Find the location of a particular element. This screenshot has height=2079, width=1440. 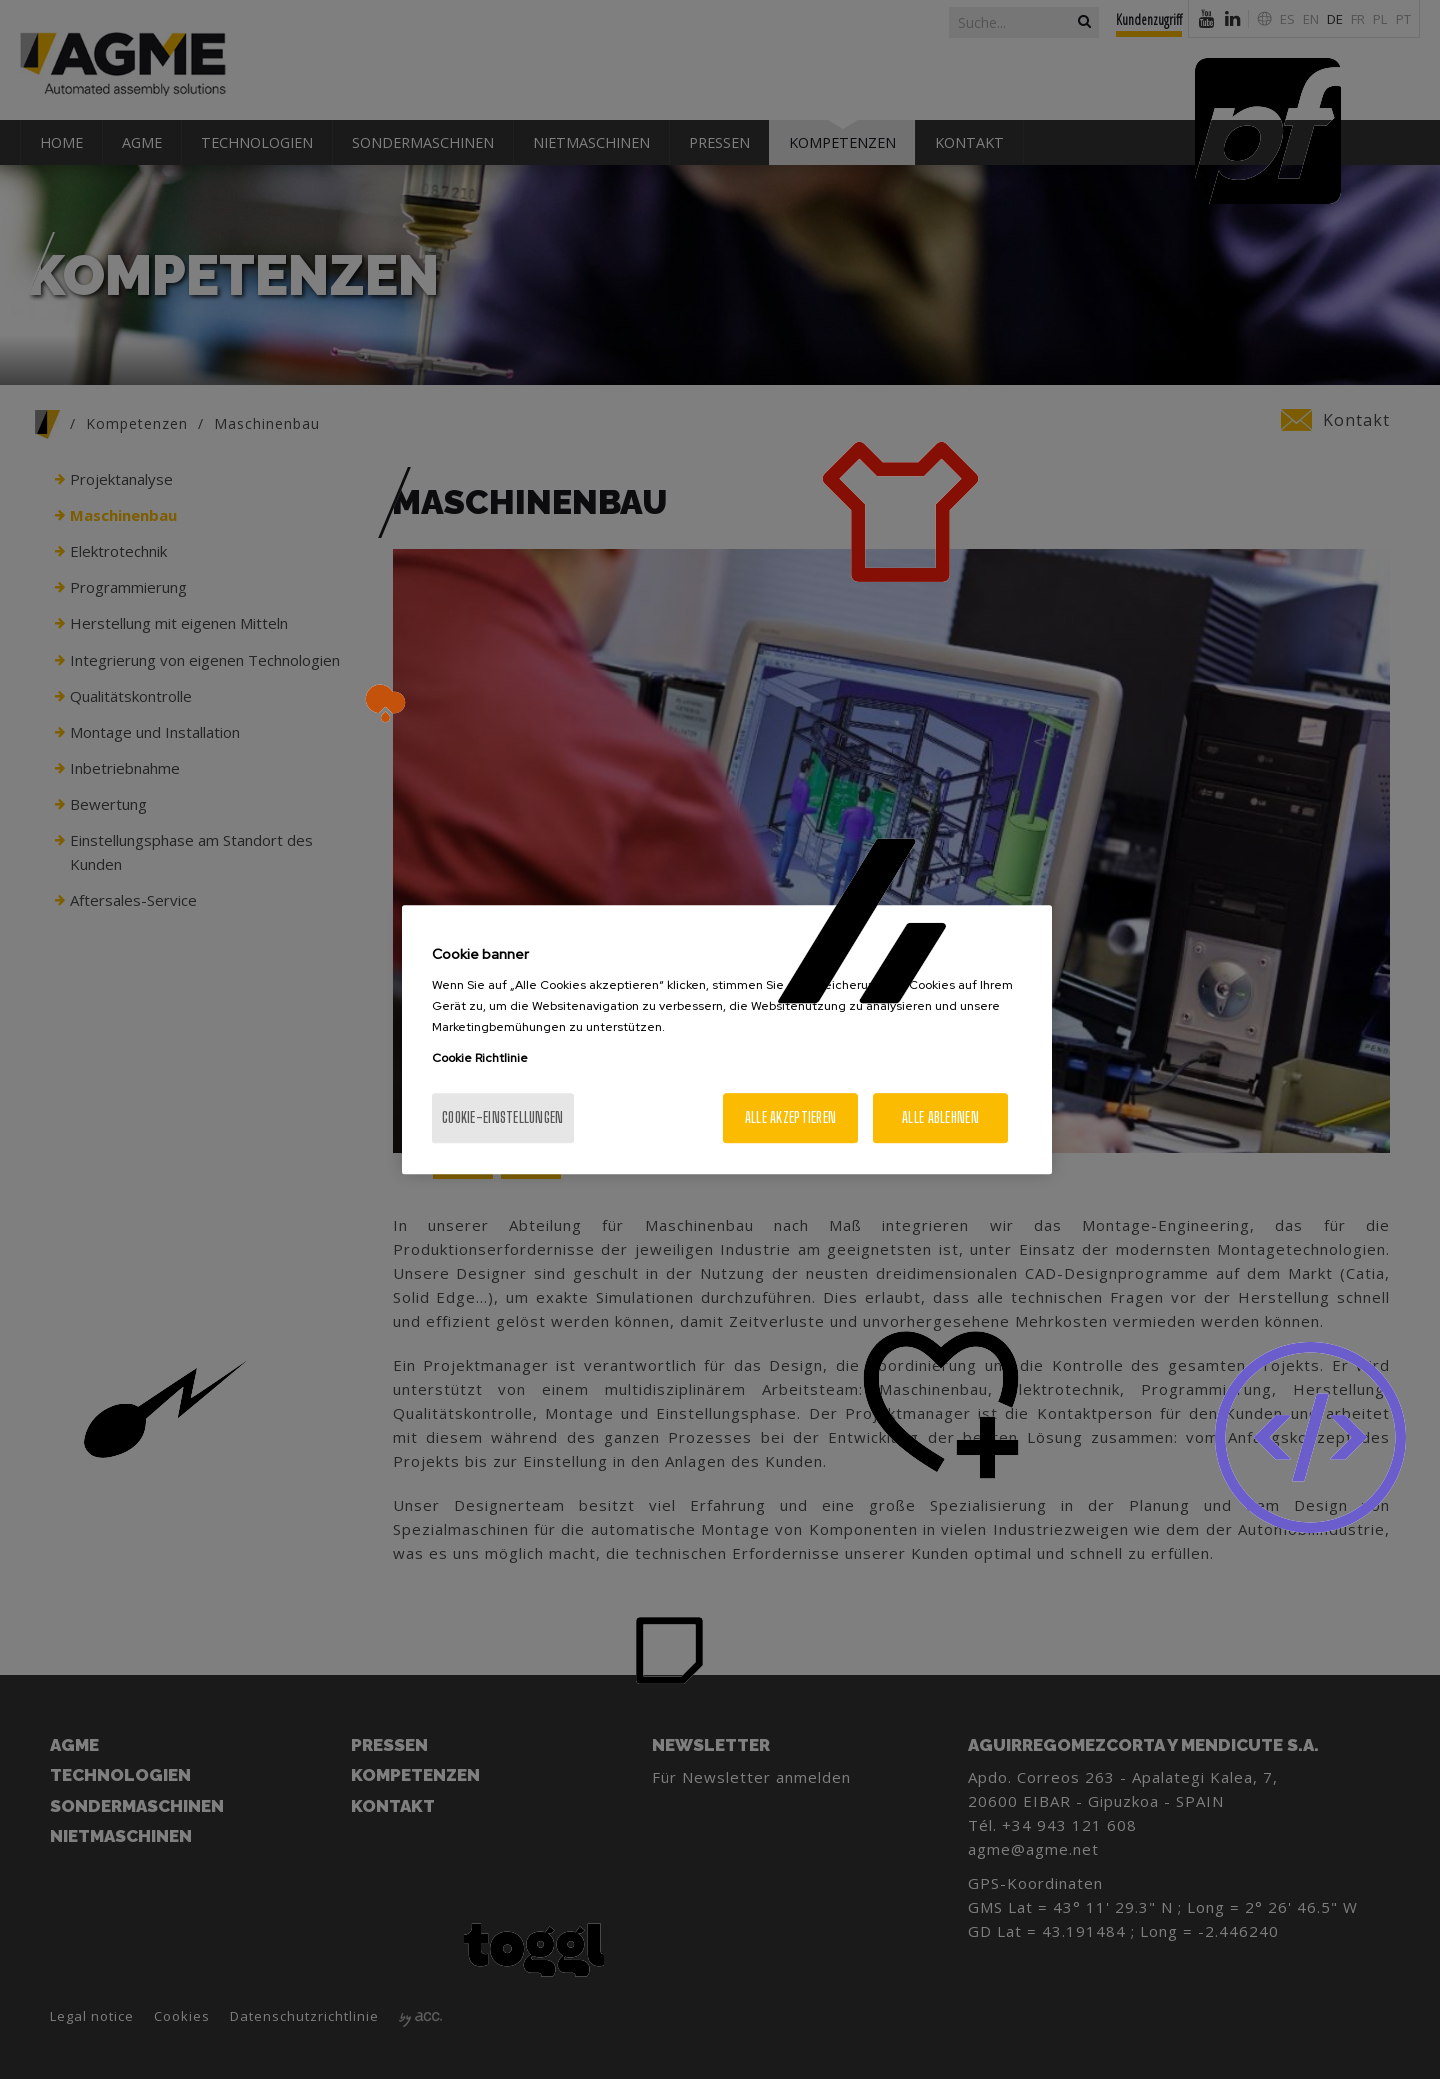

open Toggl time tracking app is located at coordinates (534, 1950).